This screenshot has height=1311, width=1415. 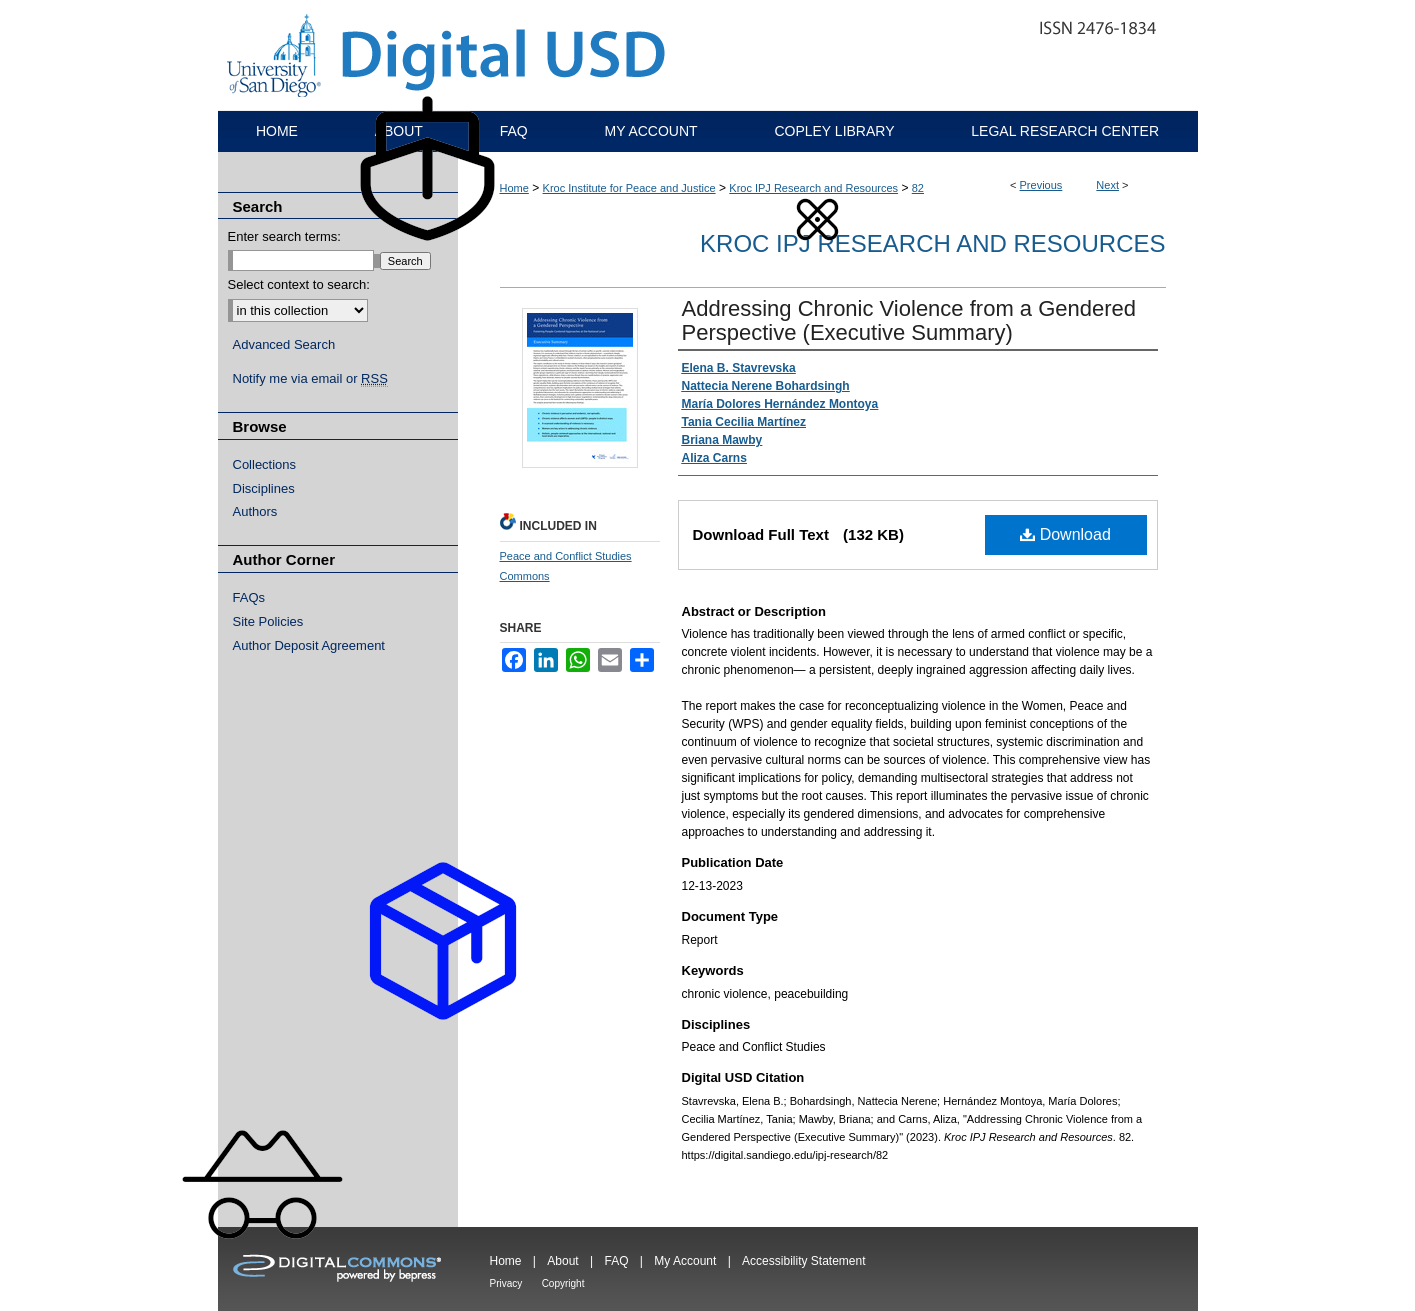 I want to click on enable incognito or private browsing mode, so click(x=262, y=1184).